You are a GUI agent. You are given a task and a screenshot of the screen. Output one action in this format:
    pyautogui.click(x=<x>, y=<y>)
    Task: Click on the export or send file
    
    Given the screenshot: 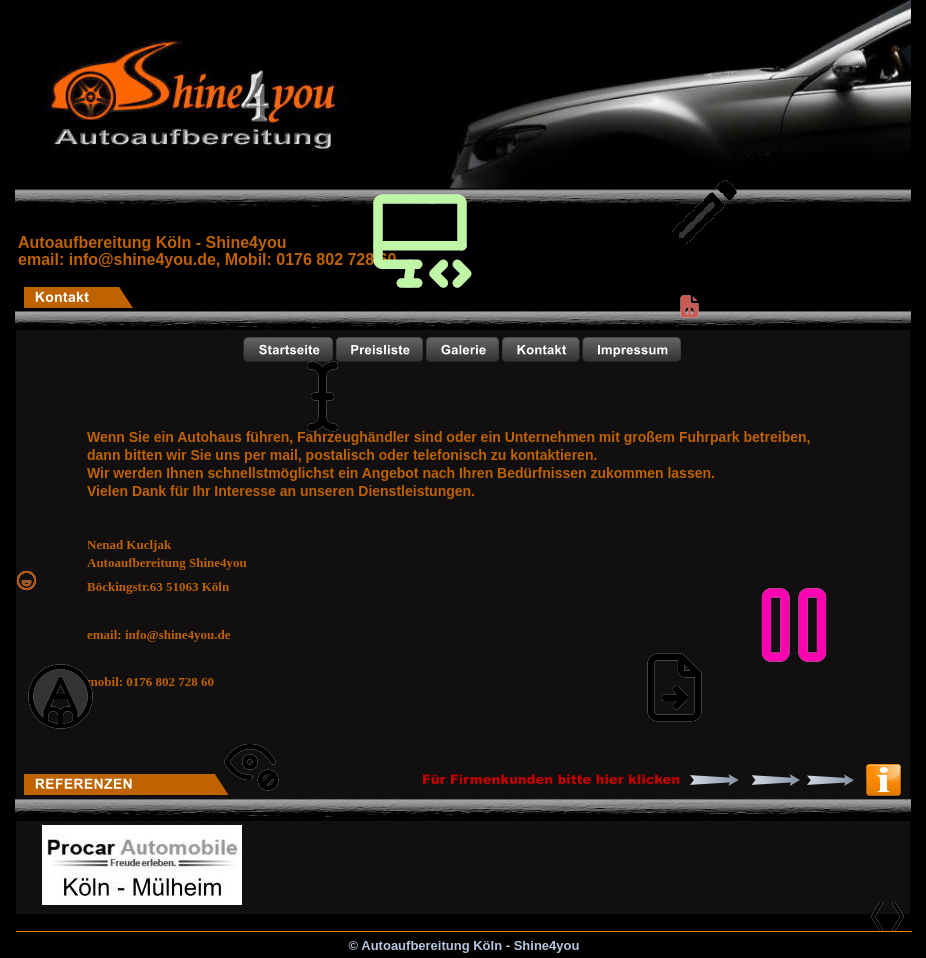 What is the action you would take?
    pyautogui.click(x=674, y=687)
    